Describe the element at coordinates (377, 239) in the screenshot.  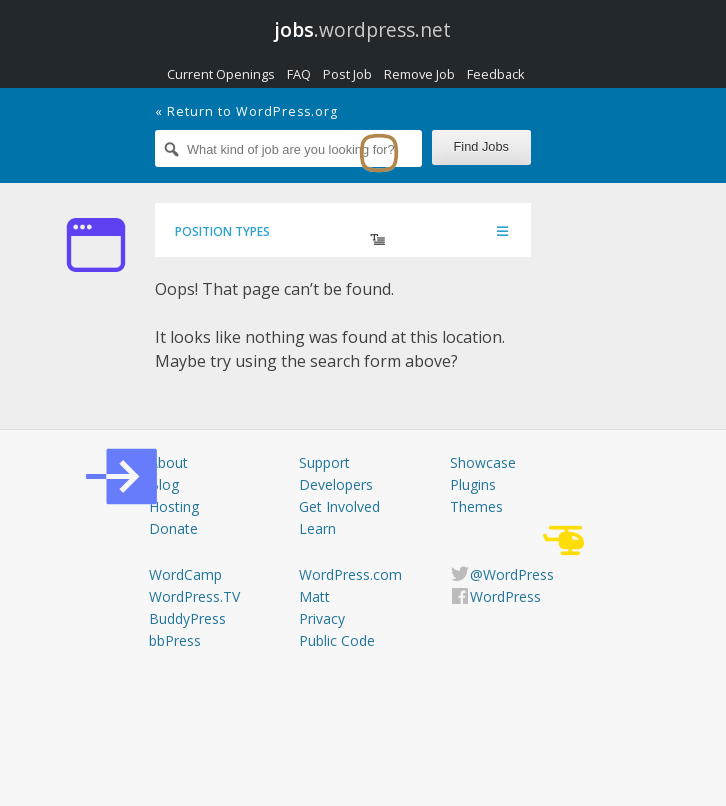
I see `read article from The New York Times` at that location.